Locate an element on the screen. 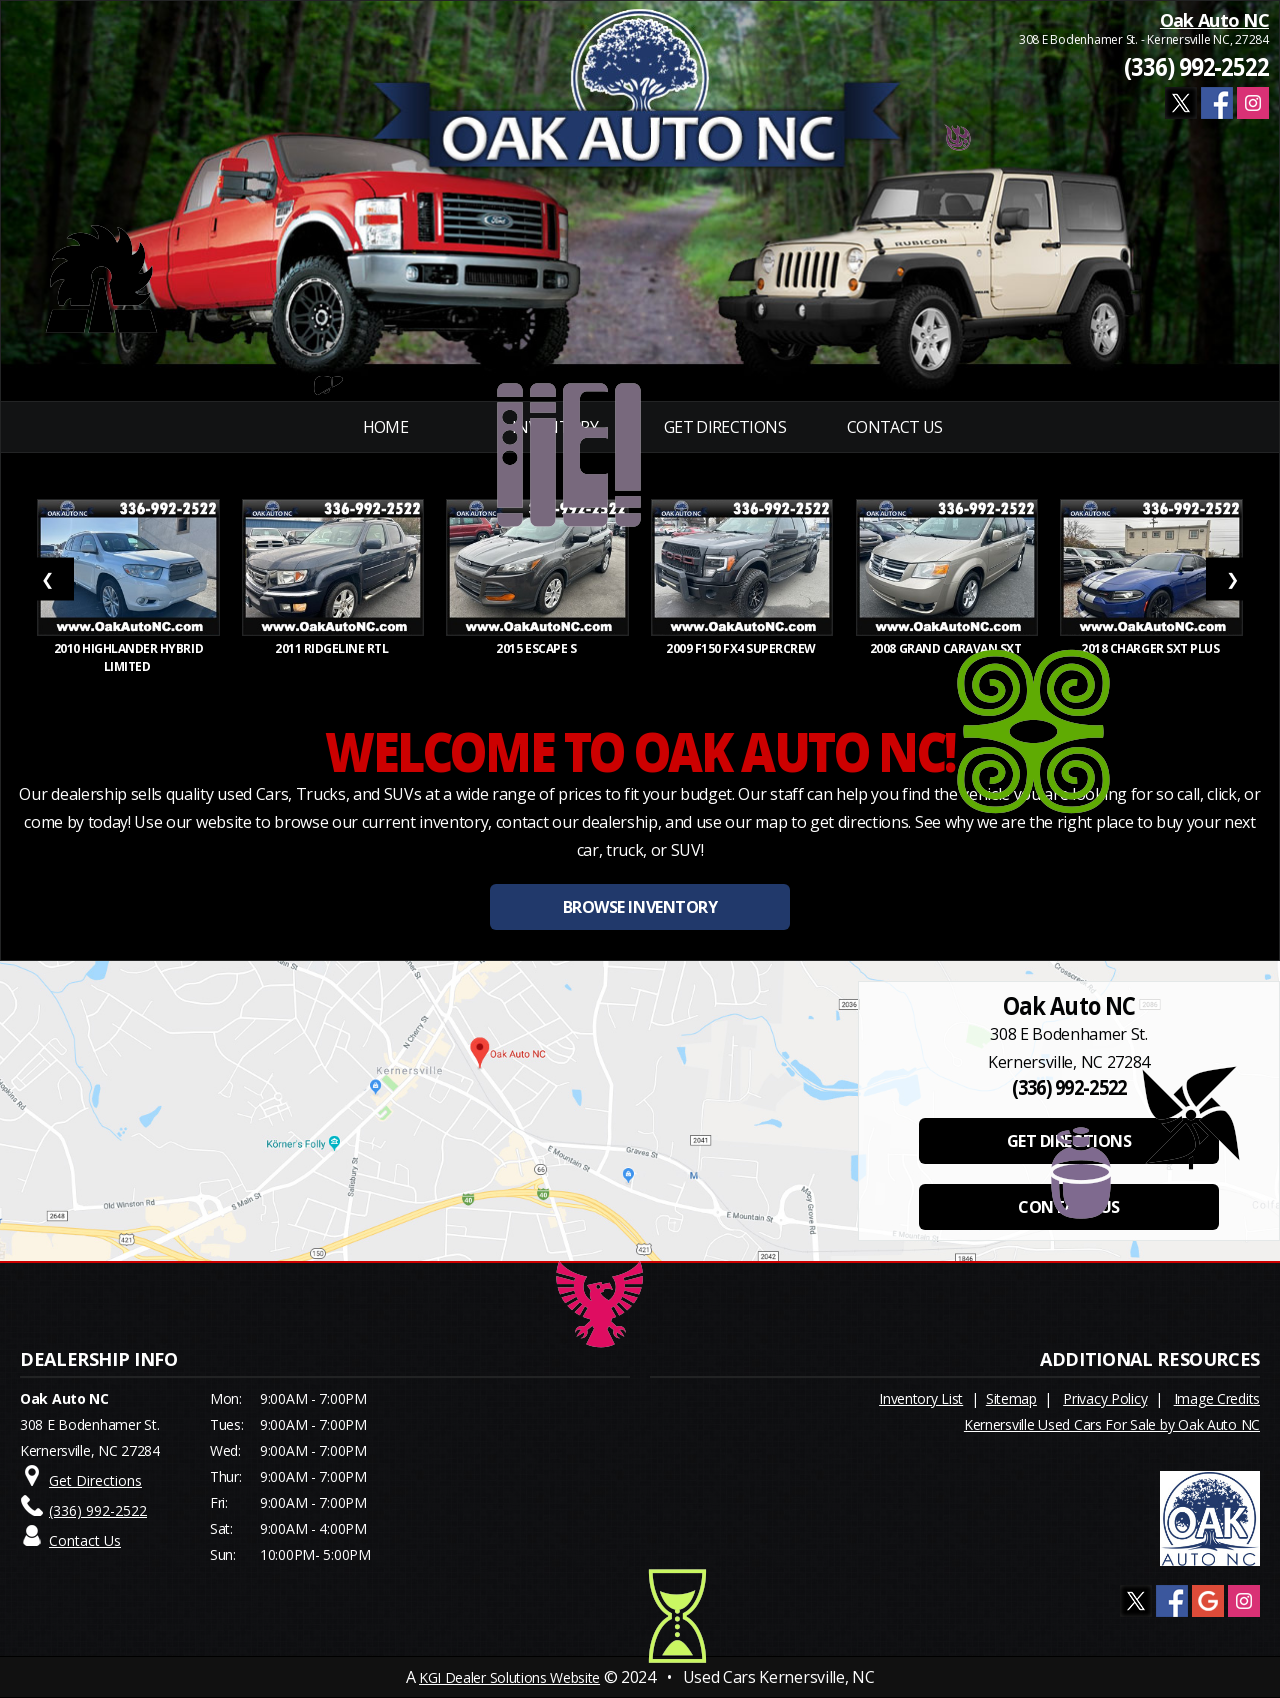  sawmill or lumber processing facility is located at coordinates (101, 276).